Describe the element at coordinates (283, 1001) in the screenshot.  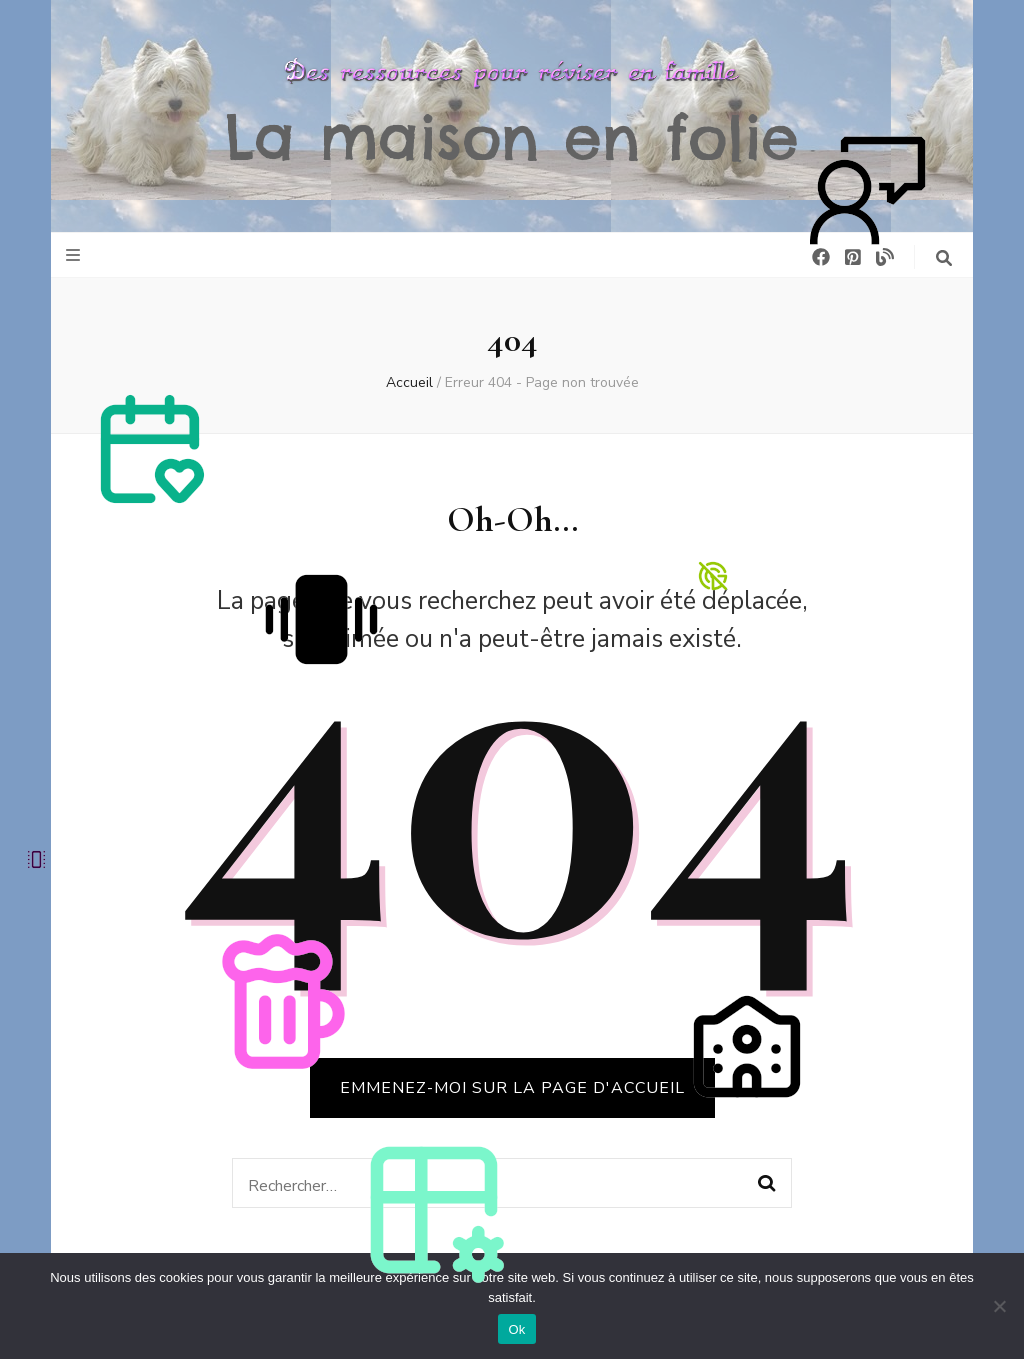
I see `browse nearby bars or breweries` at that location.